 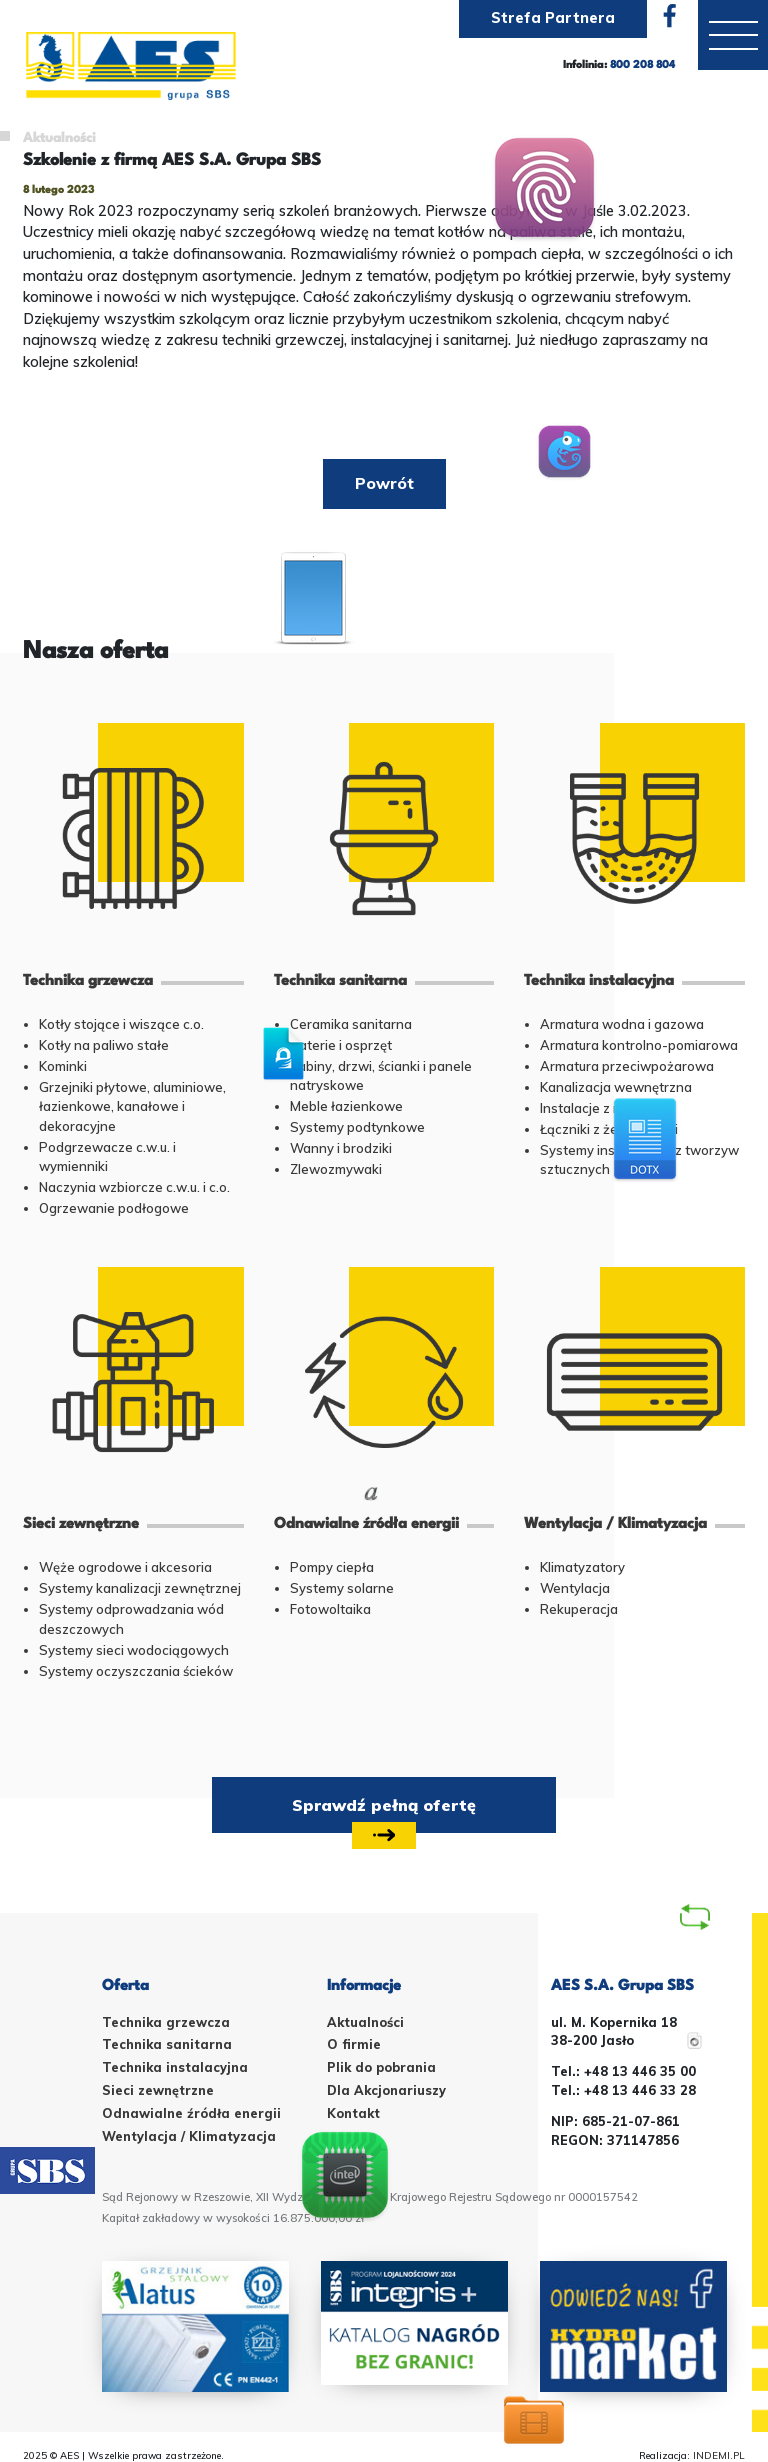 I want to click on apply italic formatting to selected text, so click(x=371, y=1493).